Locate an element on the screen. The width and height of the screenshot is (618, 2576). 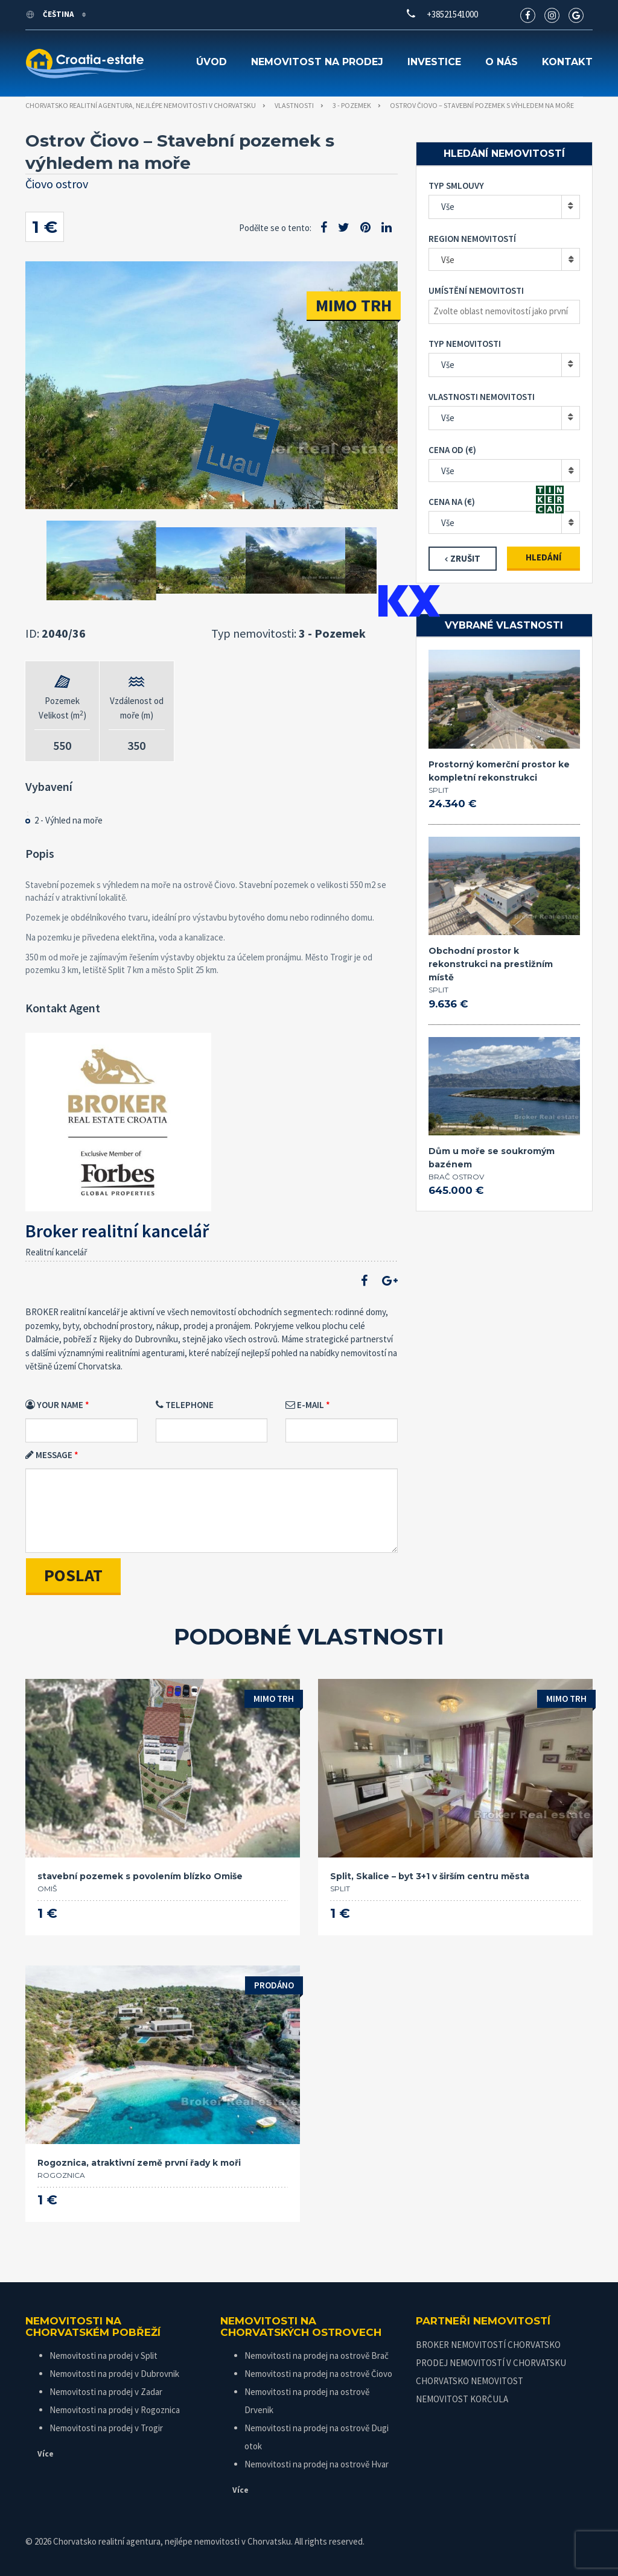
open tinkercad 3d design application is located at coordinates (550, 500).